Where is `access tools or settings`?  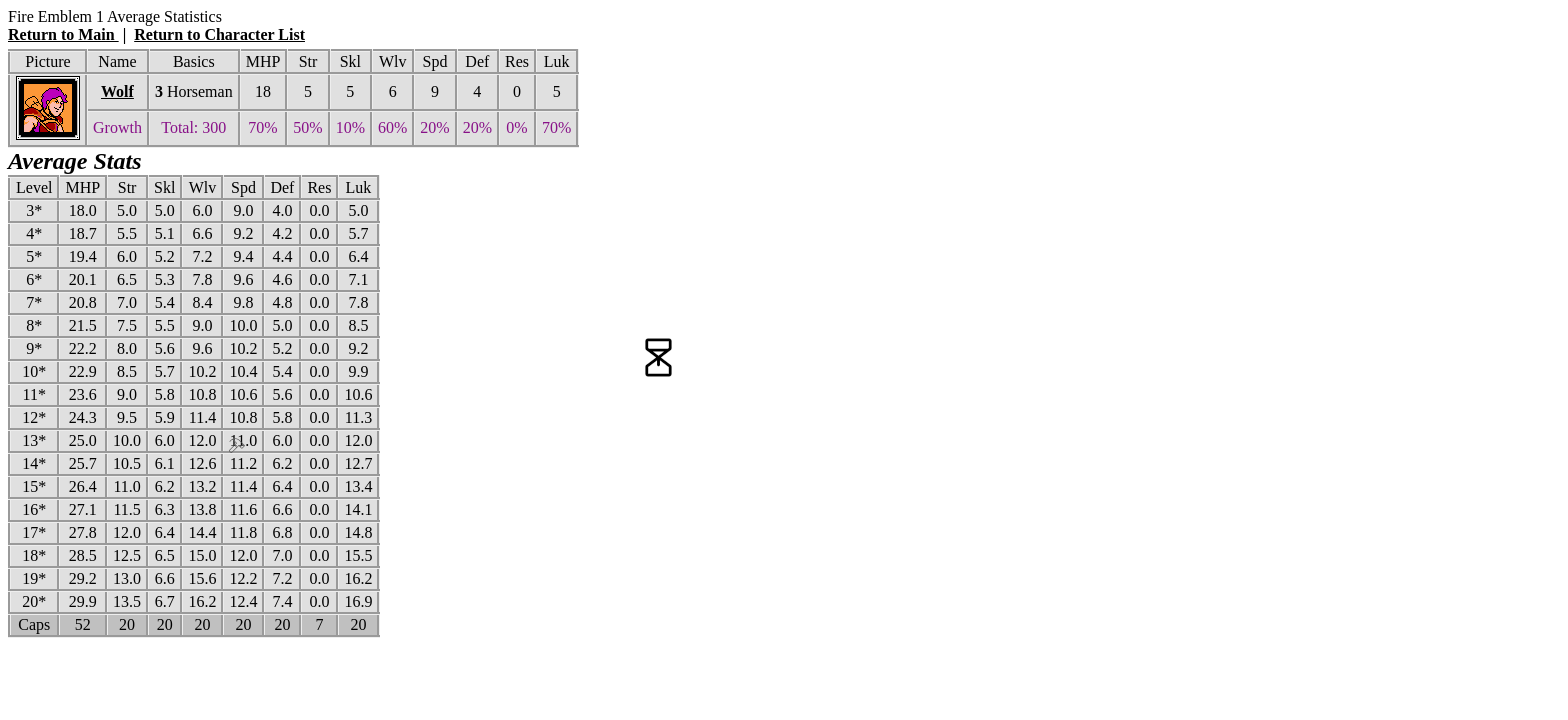 access tools or settings is located at coordinates (236, 446).